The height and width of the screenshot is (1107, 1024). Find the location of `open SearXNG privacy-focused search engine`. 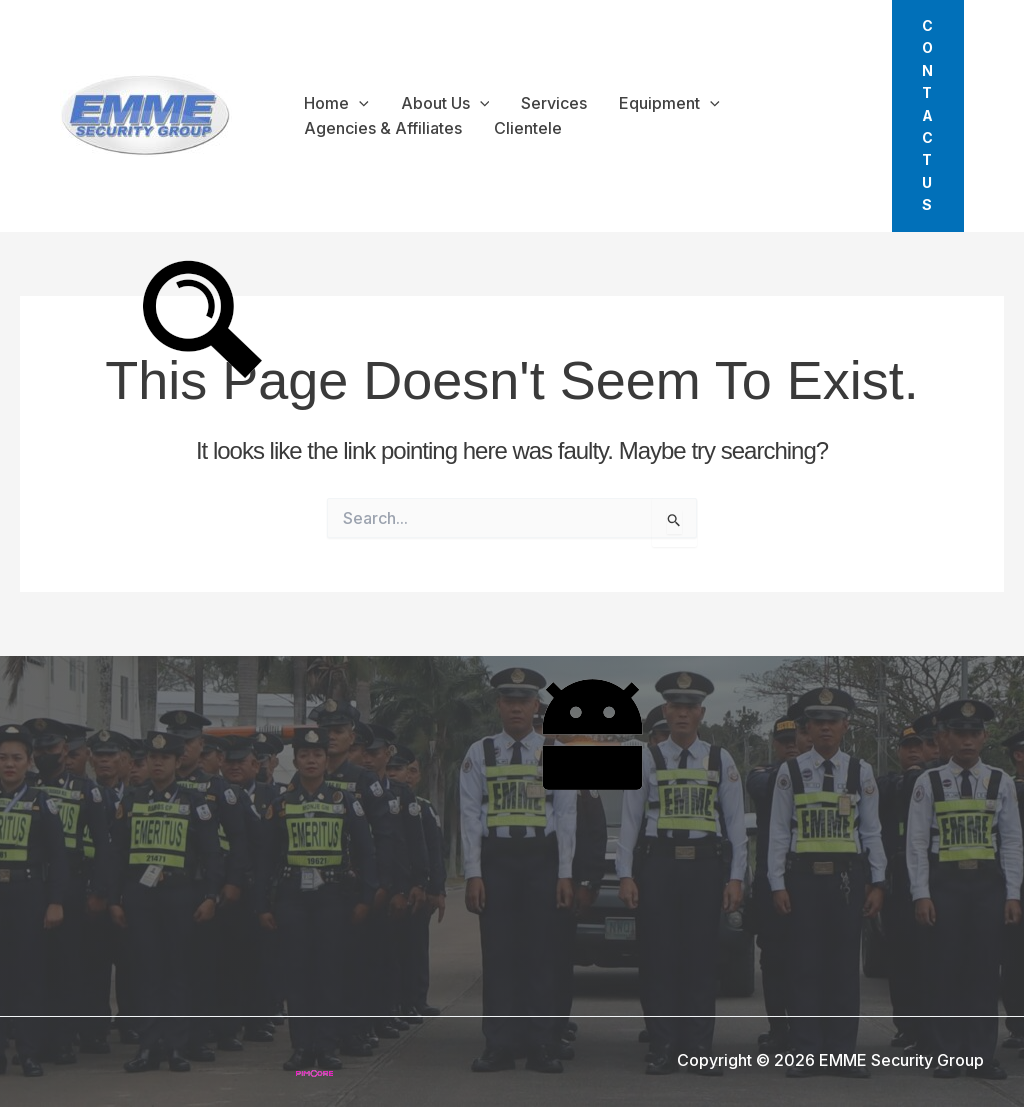

open SearXNG privacy-focused search engine is located at coordinates (202, 319).